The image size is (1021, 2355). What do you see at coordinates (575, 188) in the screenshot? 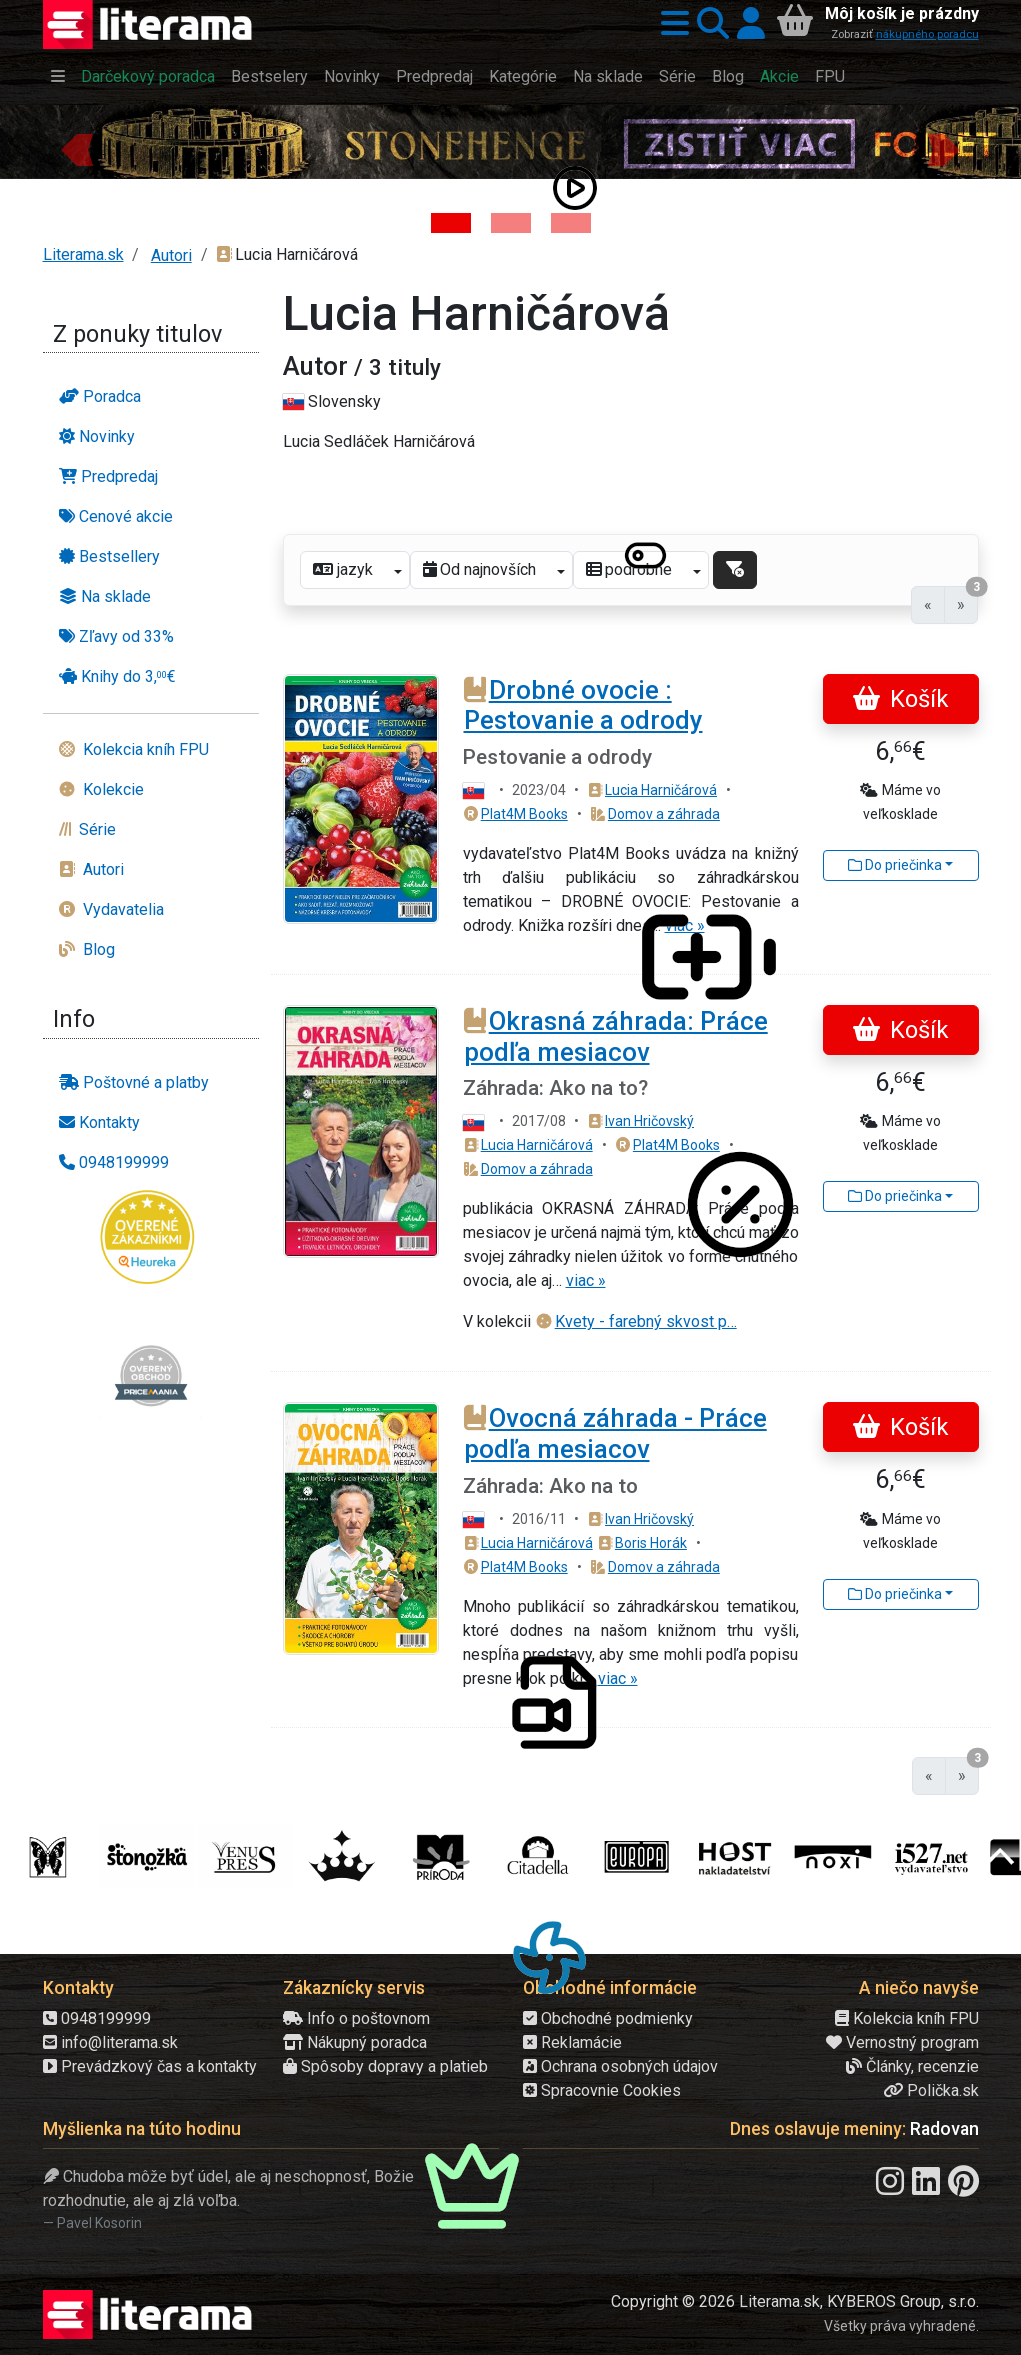
I see `play media or video content` at bounding box center [575, 188].